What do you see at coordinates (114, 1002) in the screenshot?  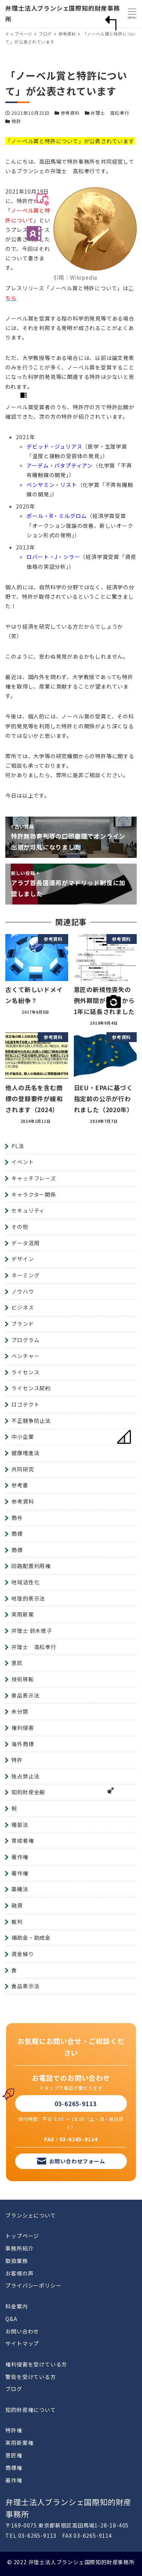 I see `take a photo` at bounding box center [114, 1002].